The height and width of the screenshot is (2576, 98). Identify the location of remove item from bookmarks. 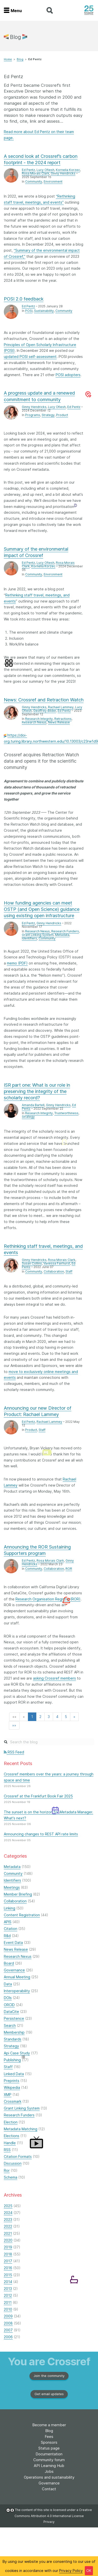
(64, 1142).